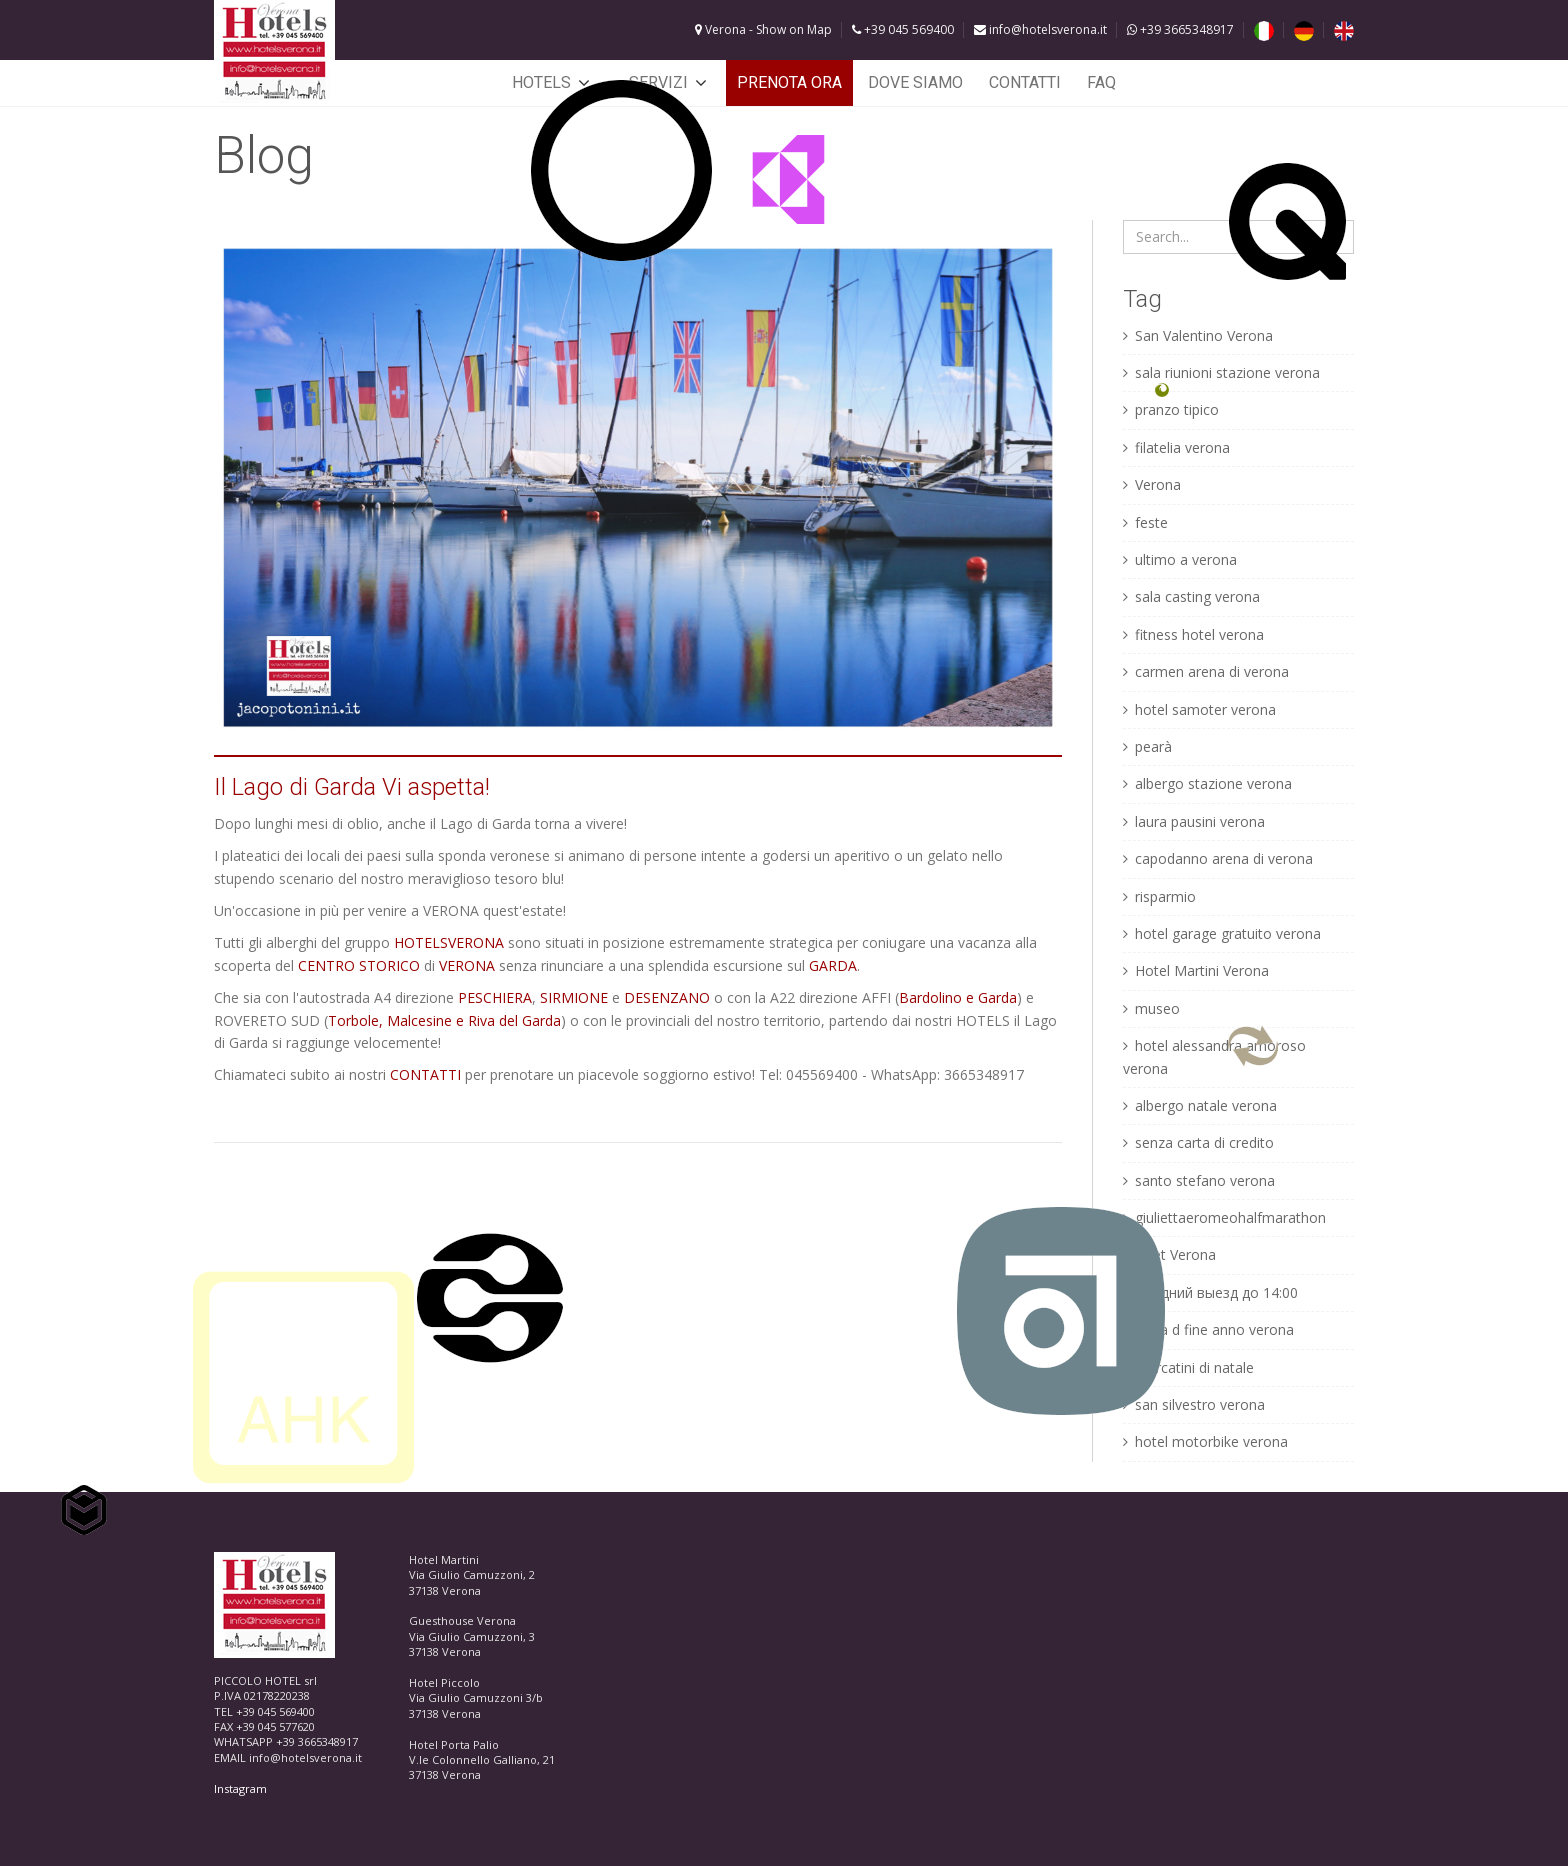  What do you see at coordinates (303, 1377) in the screenshot?
I see `AutoHotkey application logo` at bounding box center [303, 1377].